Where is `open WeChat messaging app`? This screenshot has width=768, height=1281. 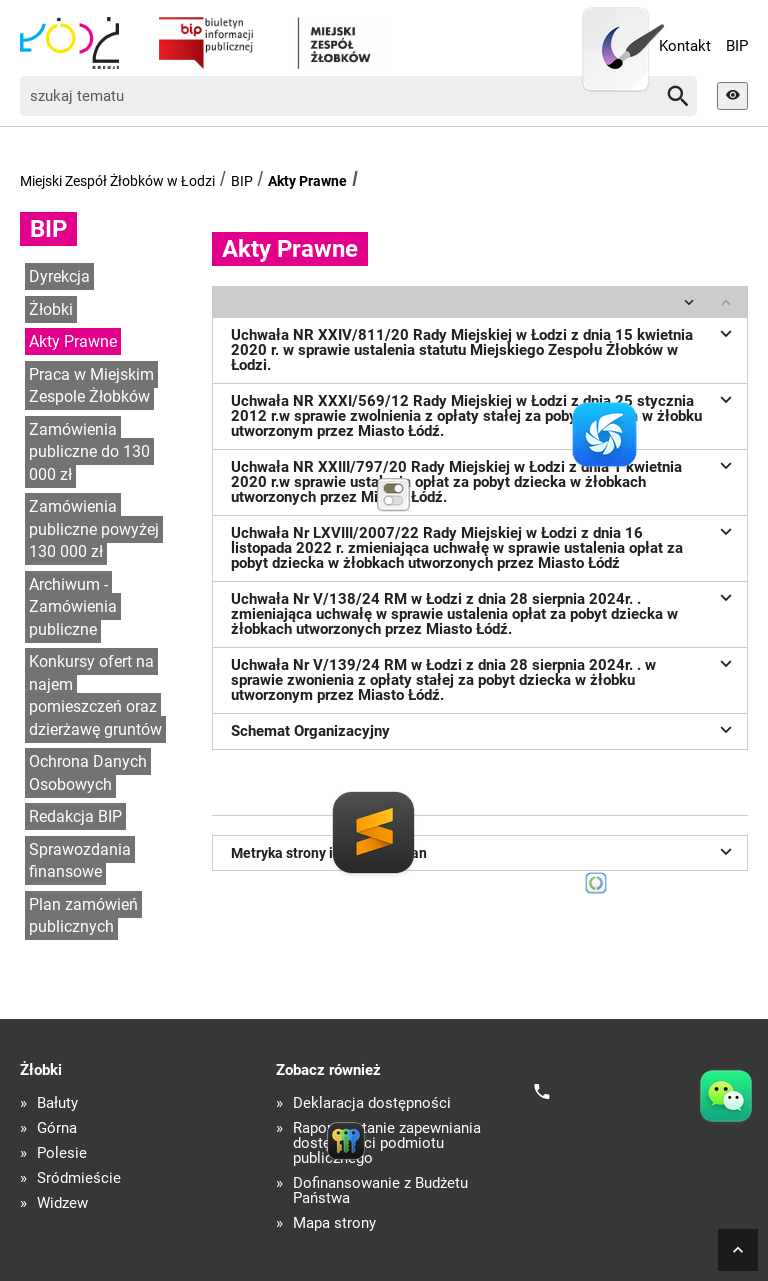 open WeChat messaging app is located at coordinates (726, 1096).